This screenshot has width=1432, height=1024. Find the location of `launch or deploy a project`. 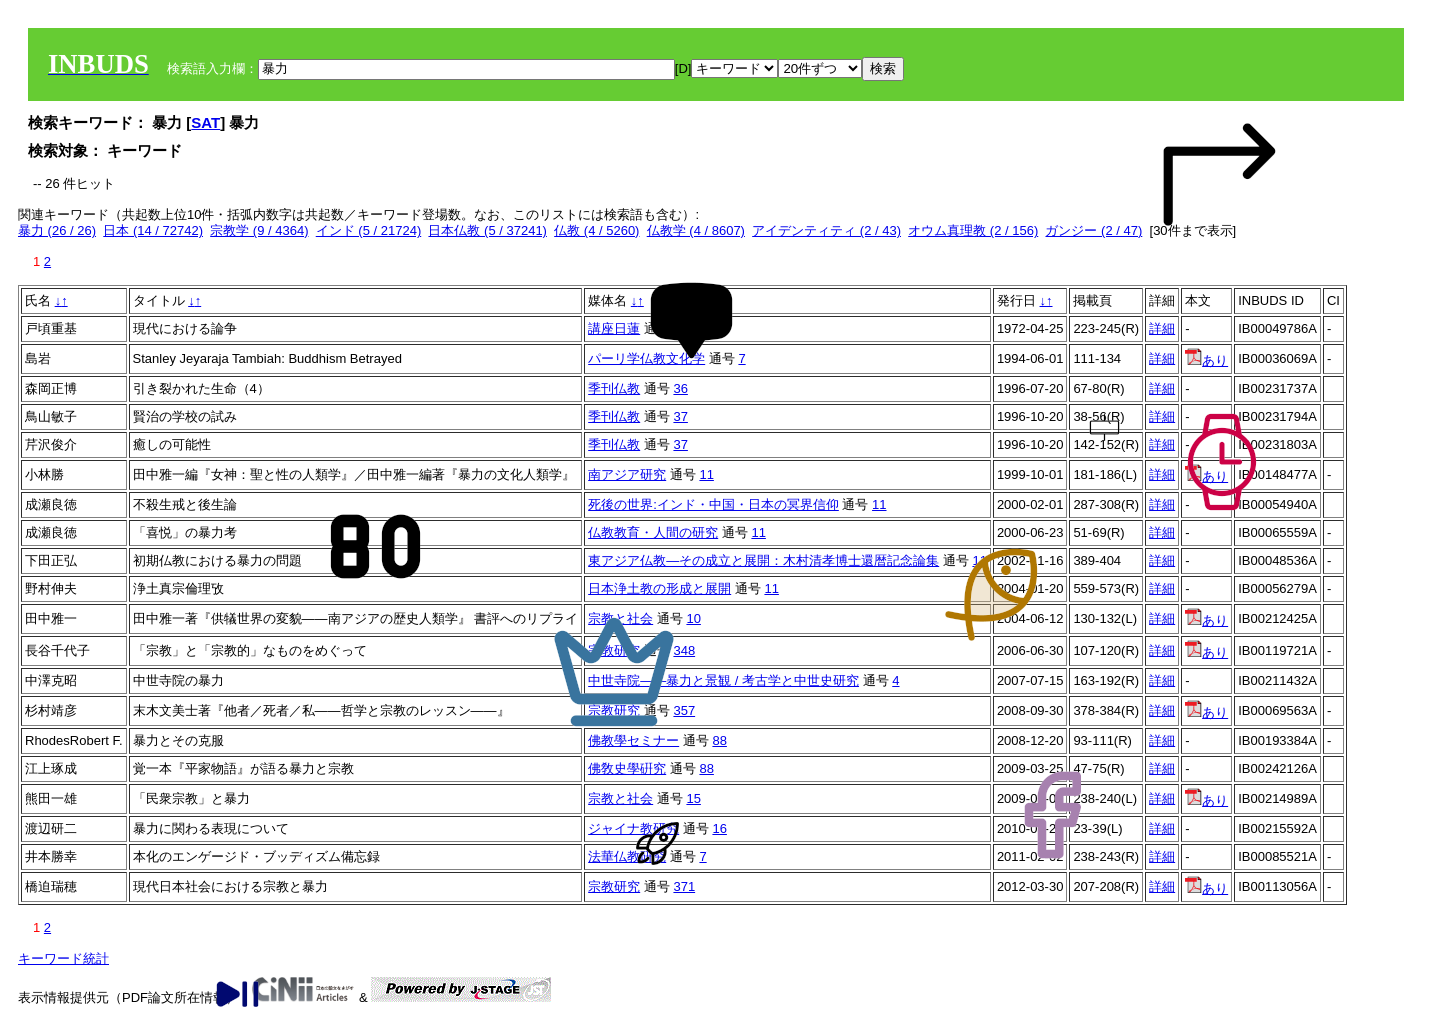

launch or deploy a project is located at coordinates (657, 843).